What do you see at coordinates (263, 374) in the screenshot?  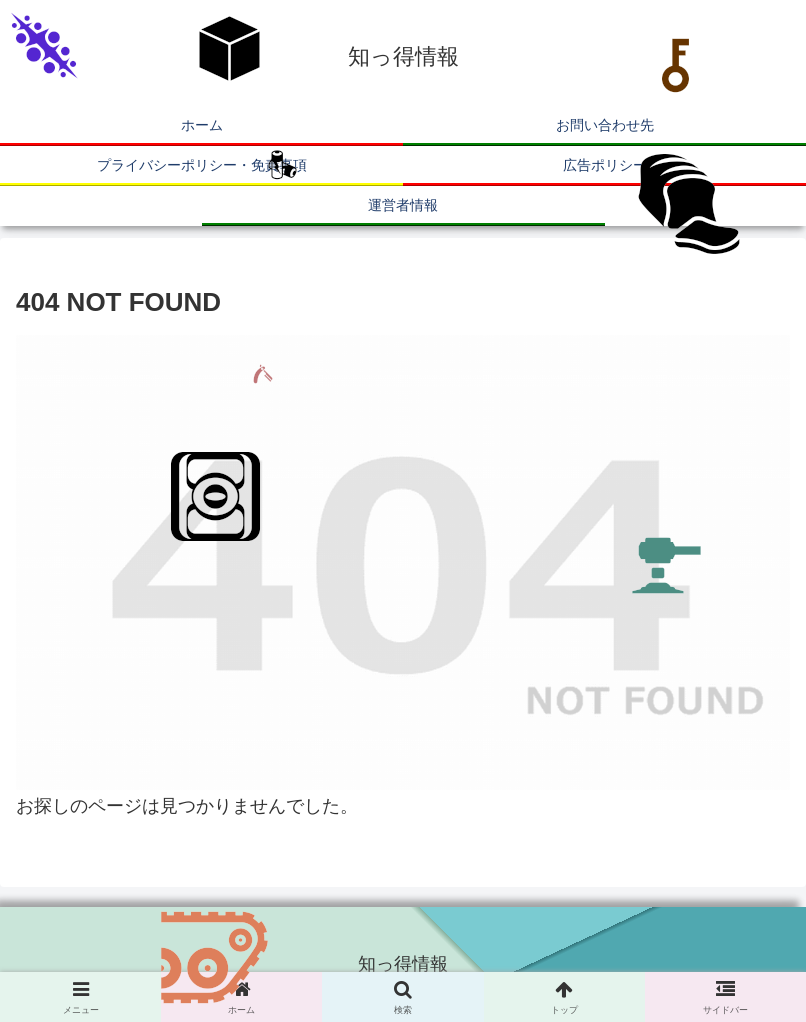 I see `grooming or personal care tools` at bounding box center [263, 374].